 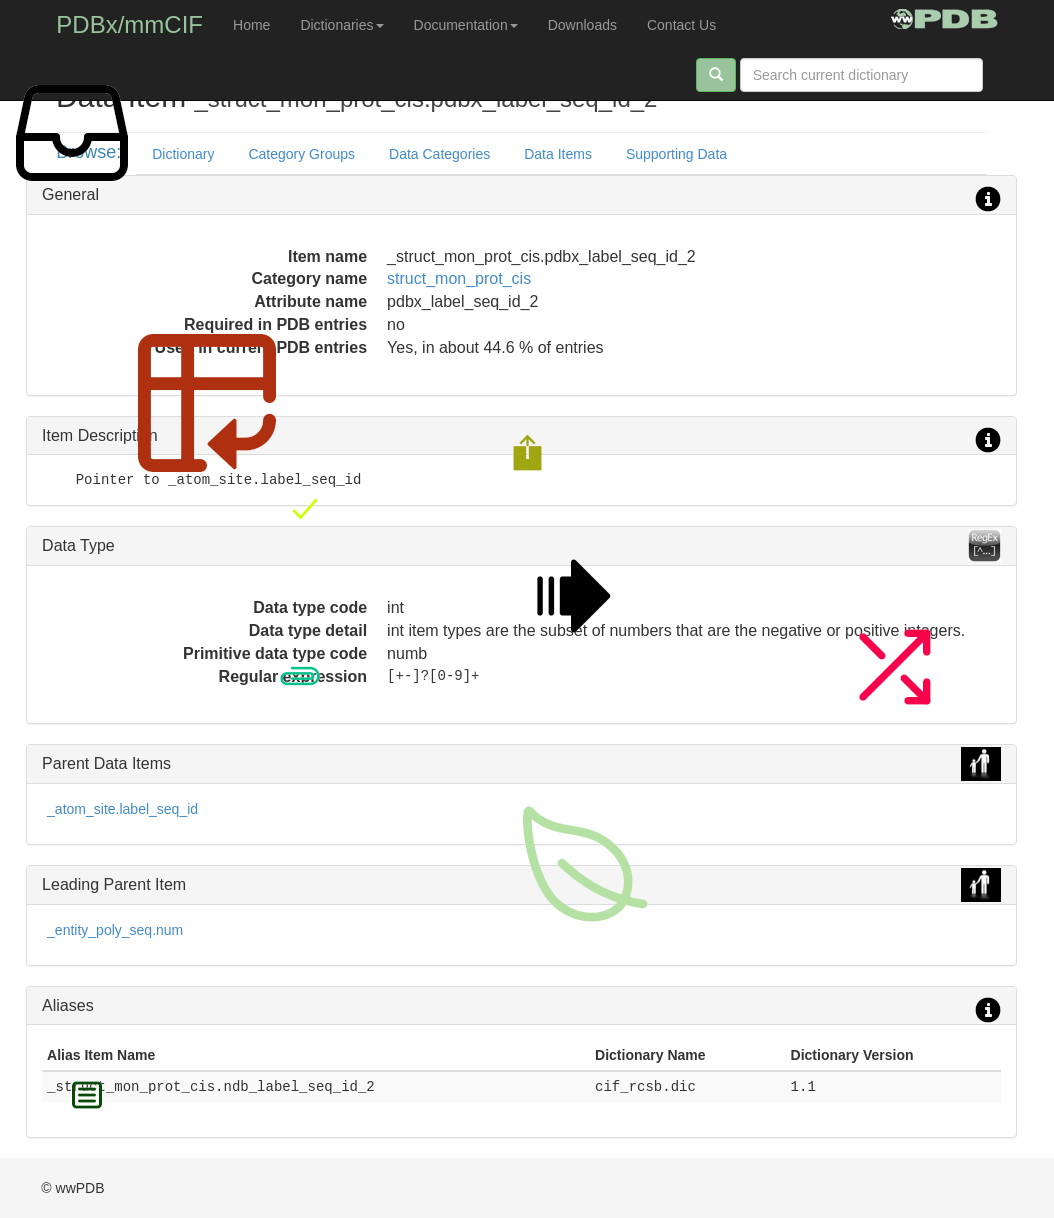 I want to click on share this content, so click(x=527, y=452).